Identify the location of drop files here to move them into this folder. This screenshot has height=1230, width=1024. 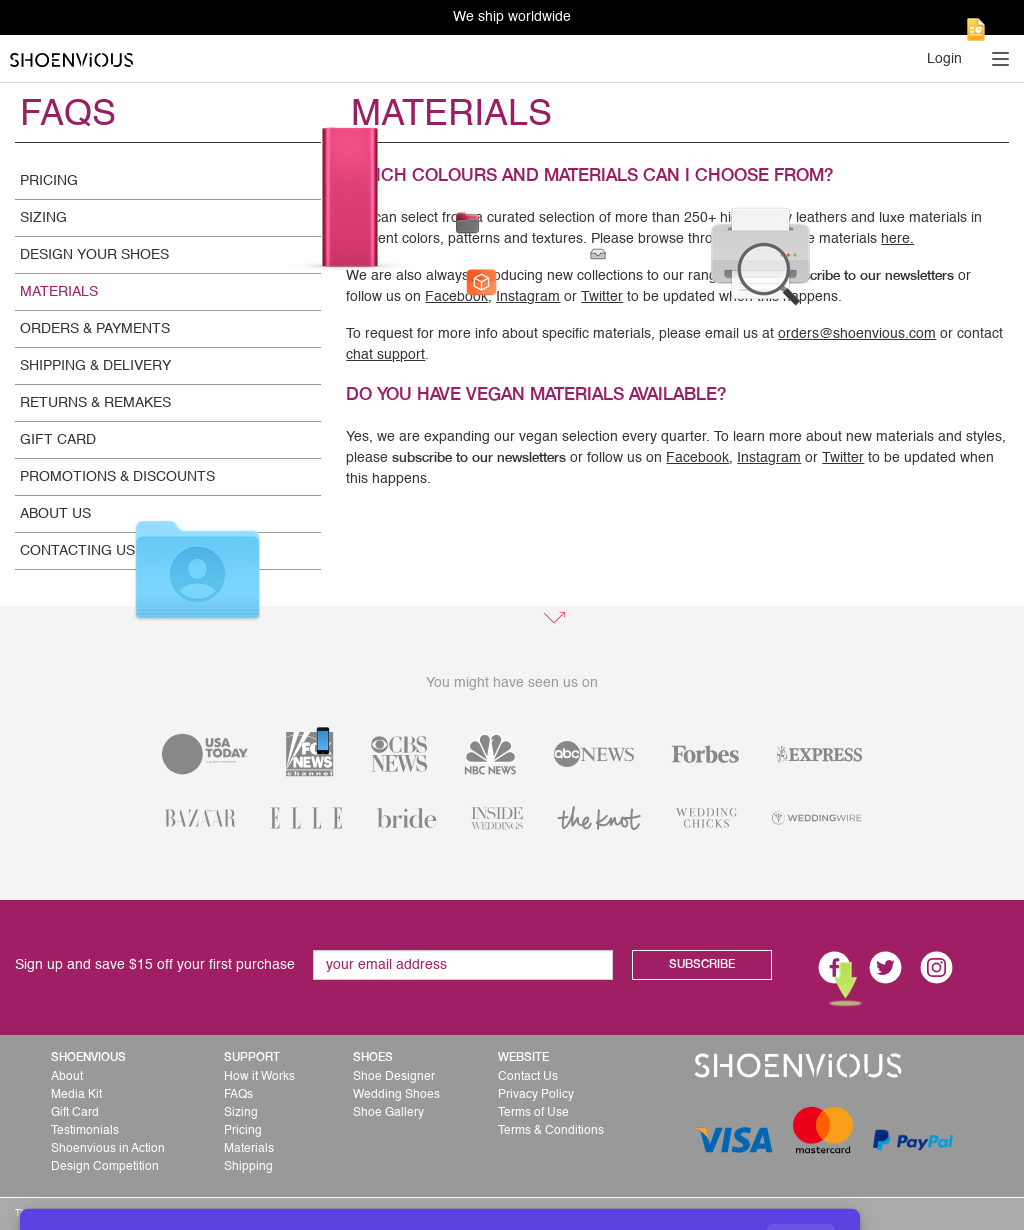
(467, 222).